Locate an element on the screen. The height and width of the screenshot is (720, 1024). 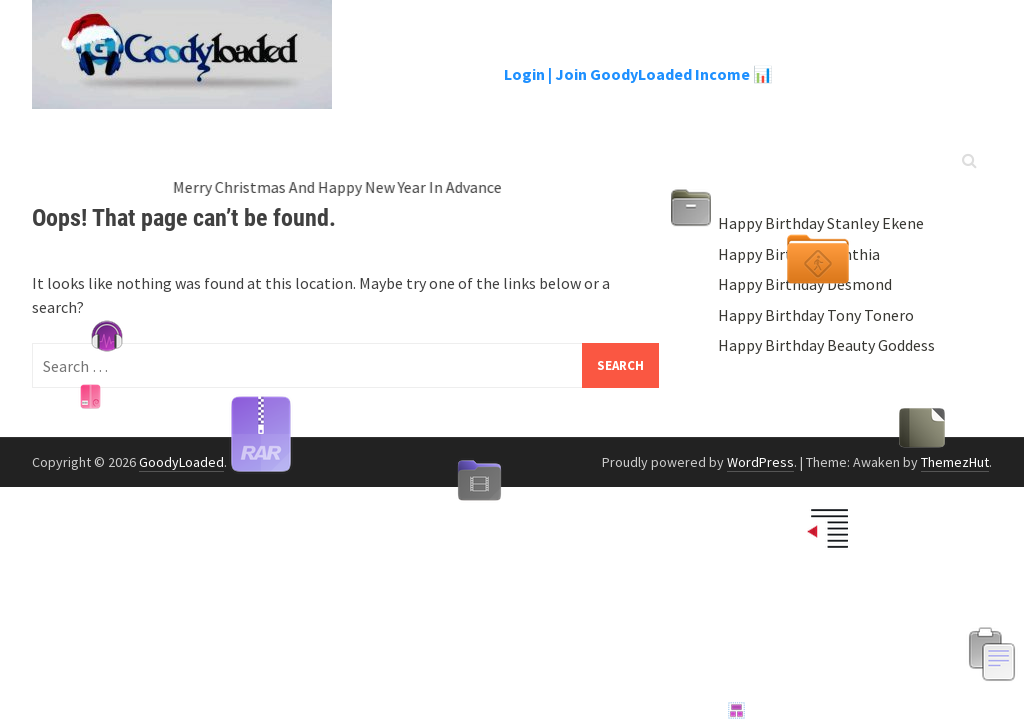
a compressed RAR archive file is located at coordinates (261, 434).